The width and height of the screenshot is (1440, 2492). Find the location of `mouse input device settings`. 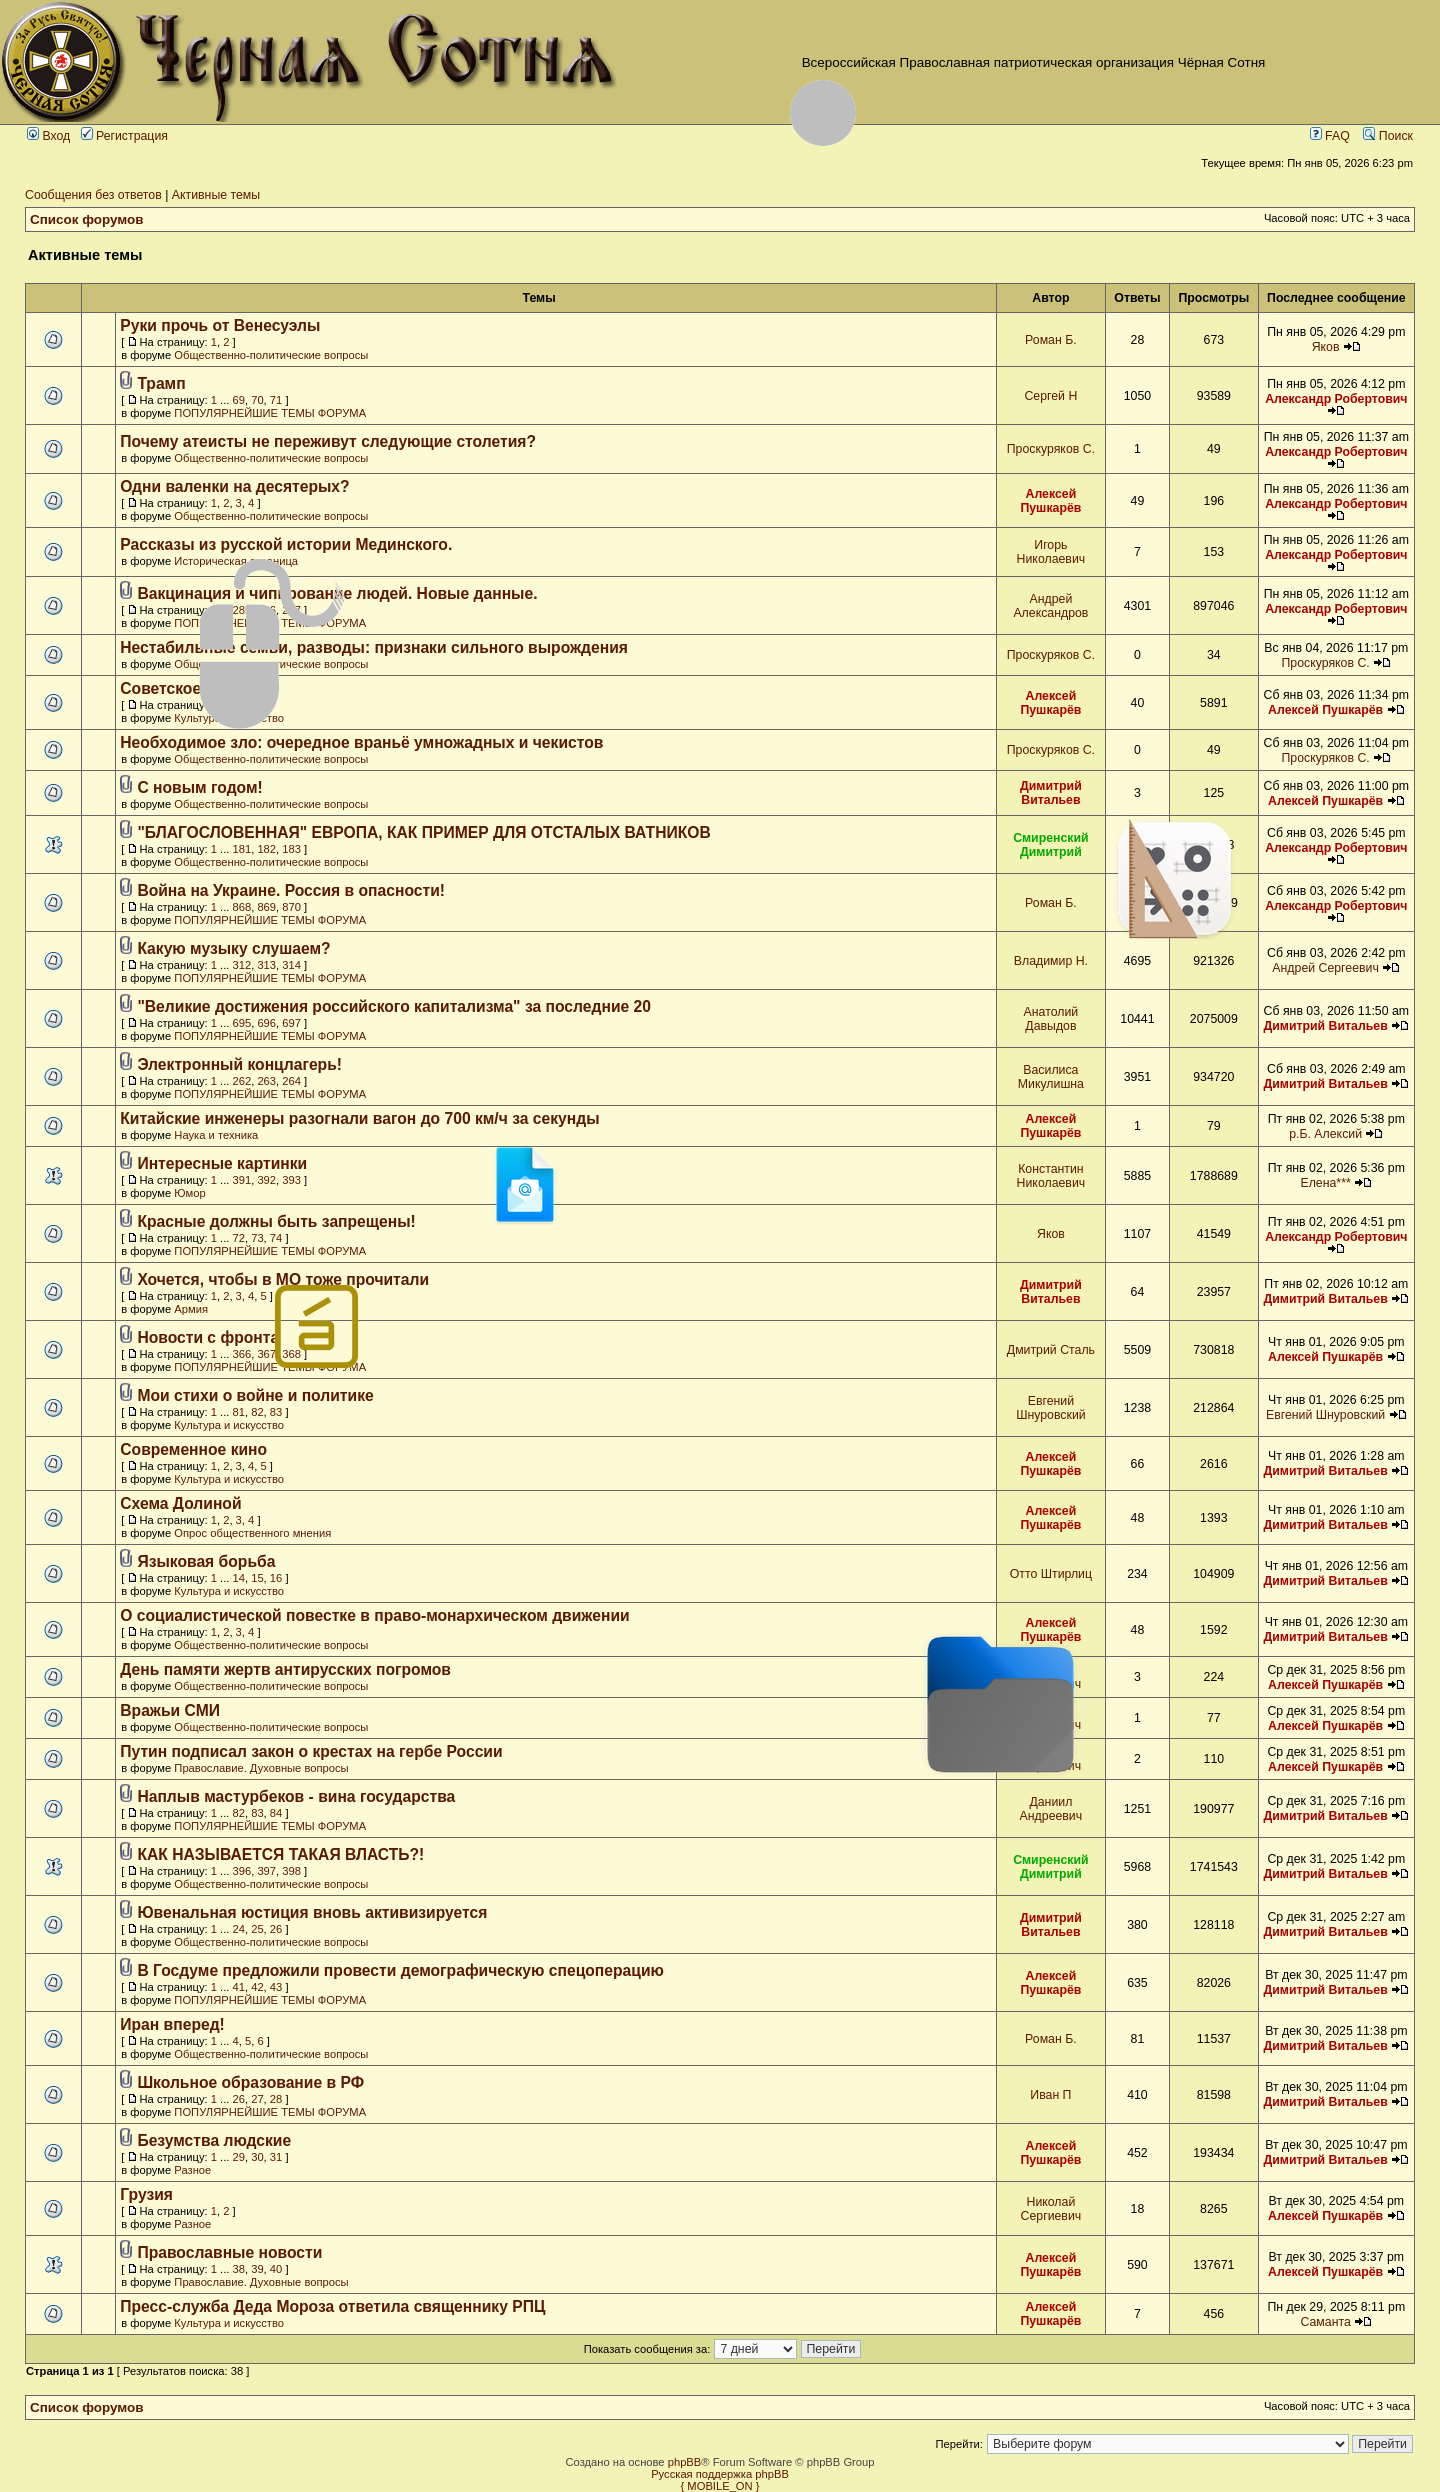

mouse input device settings is located at coordinates (256, 649).